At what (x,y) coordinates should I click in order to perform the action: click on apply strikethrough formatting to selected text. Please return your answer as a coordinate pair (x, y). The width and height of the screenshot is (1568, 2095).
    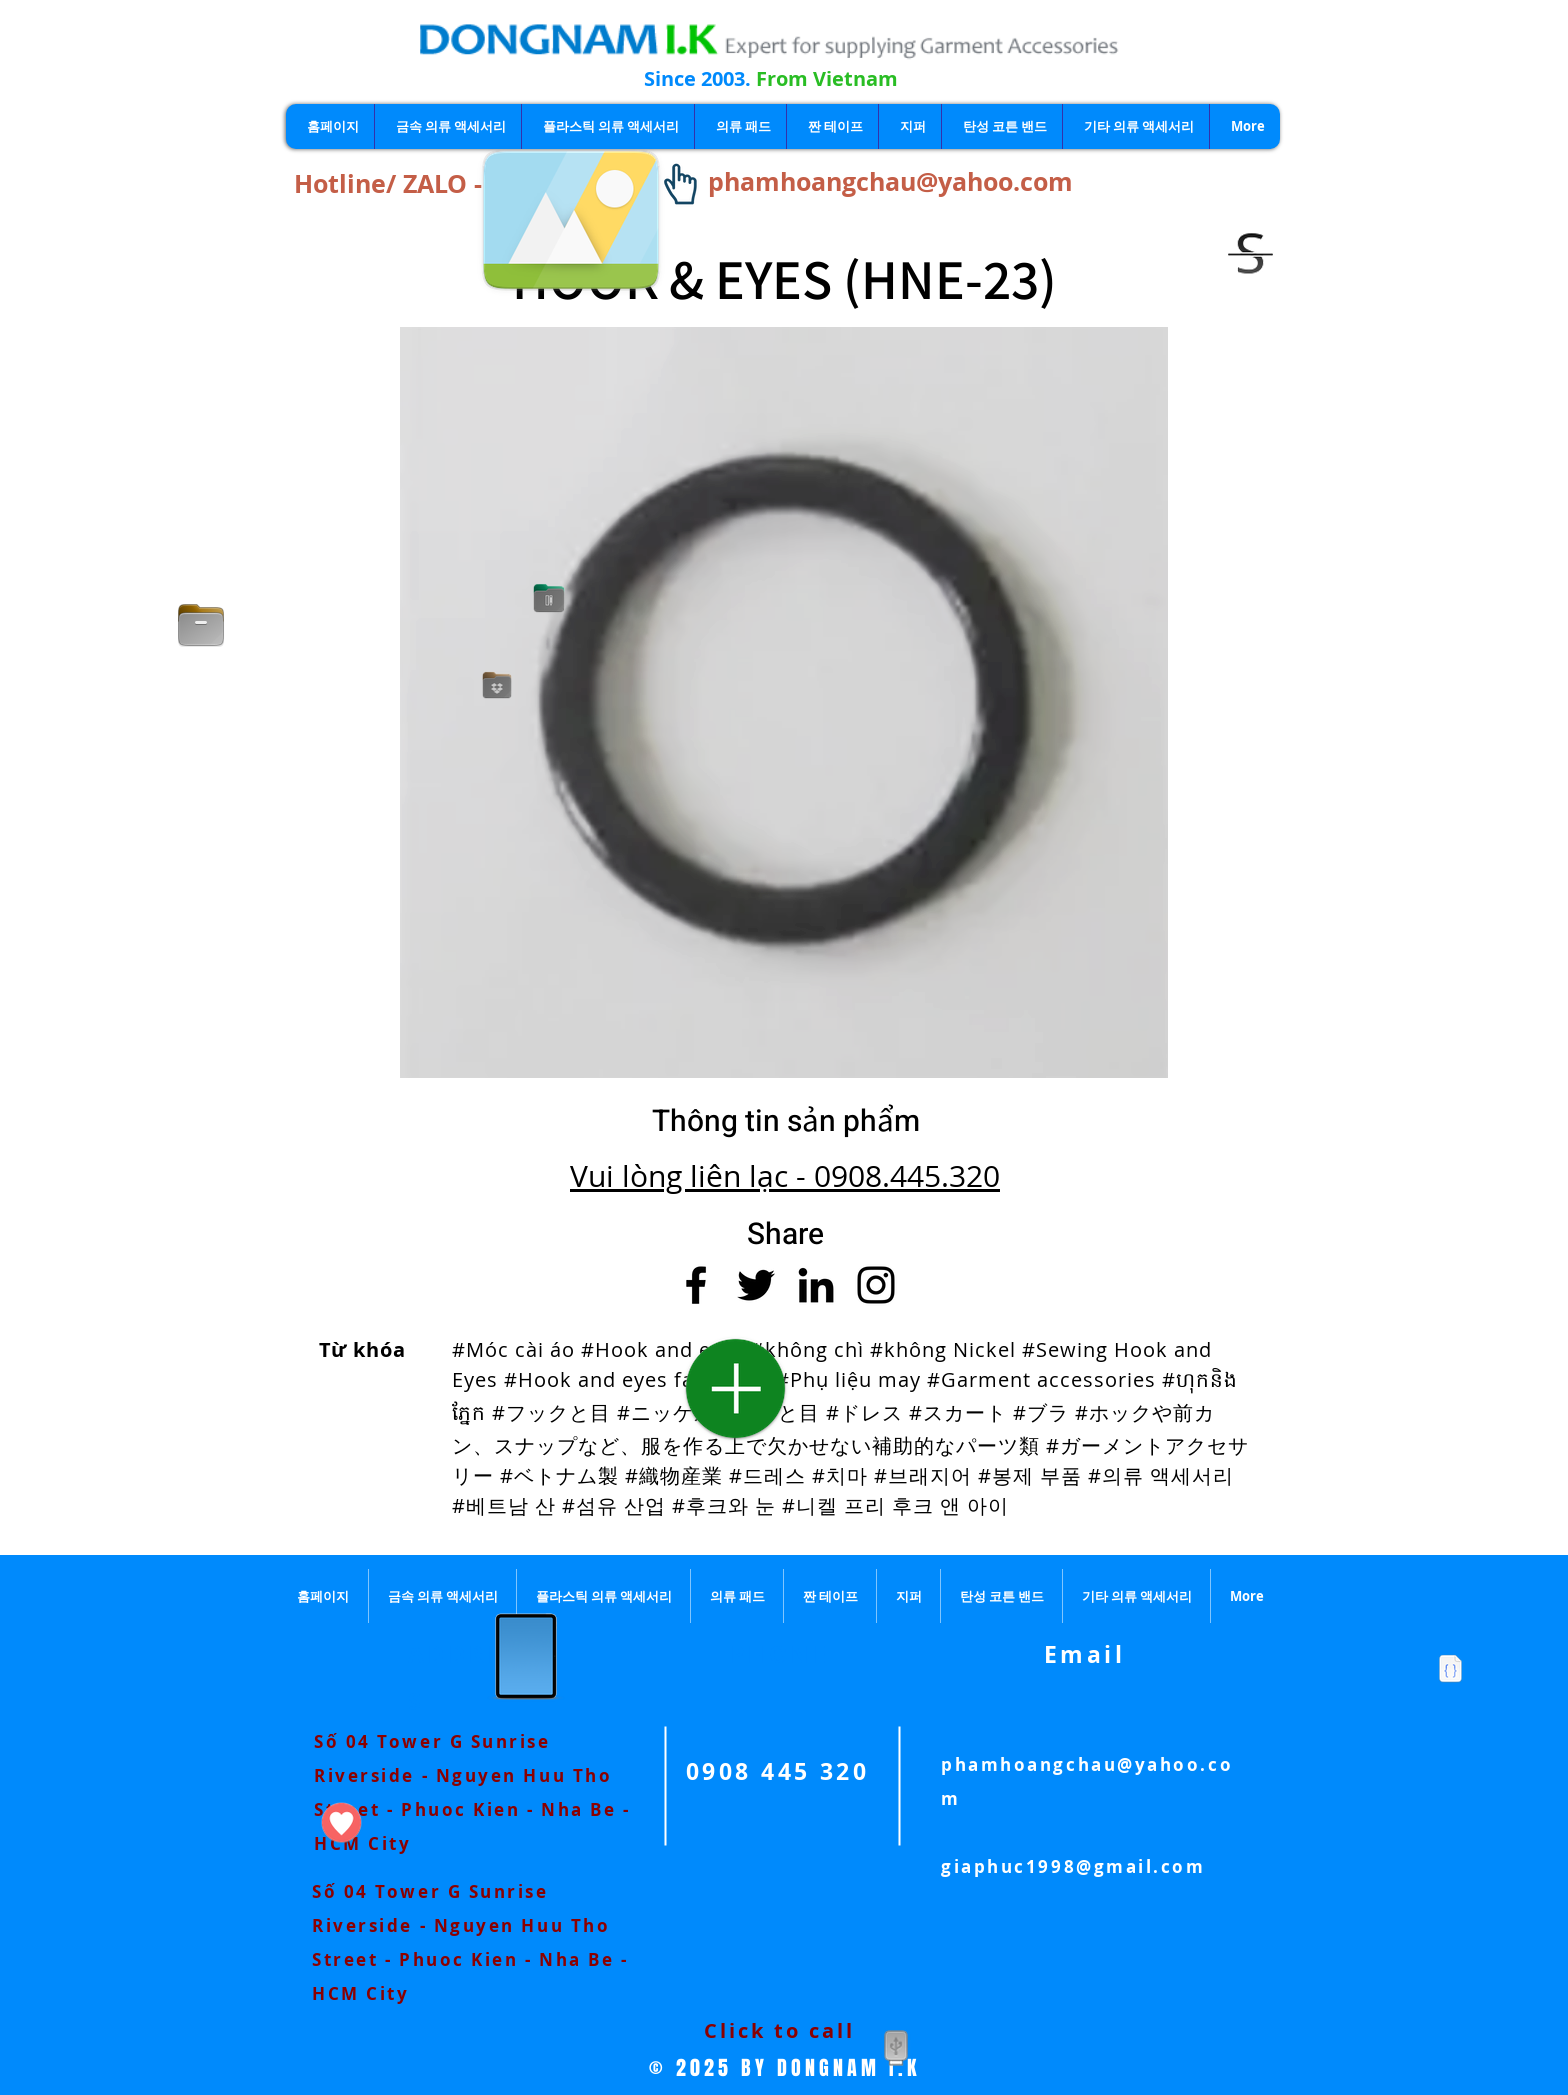
    Looking at the image, I should click on (1250, 254).